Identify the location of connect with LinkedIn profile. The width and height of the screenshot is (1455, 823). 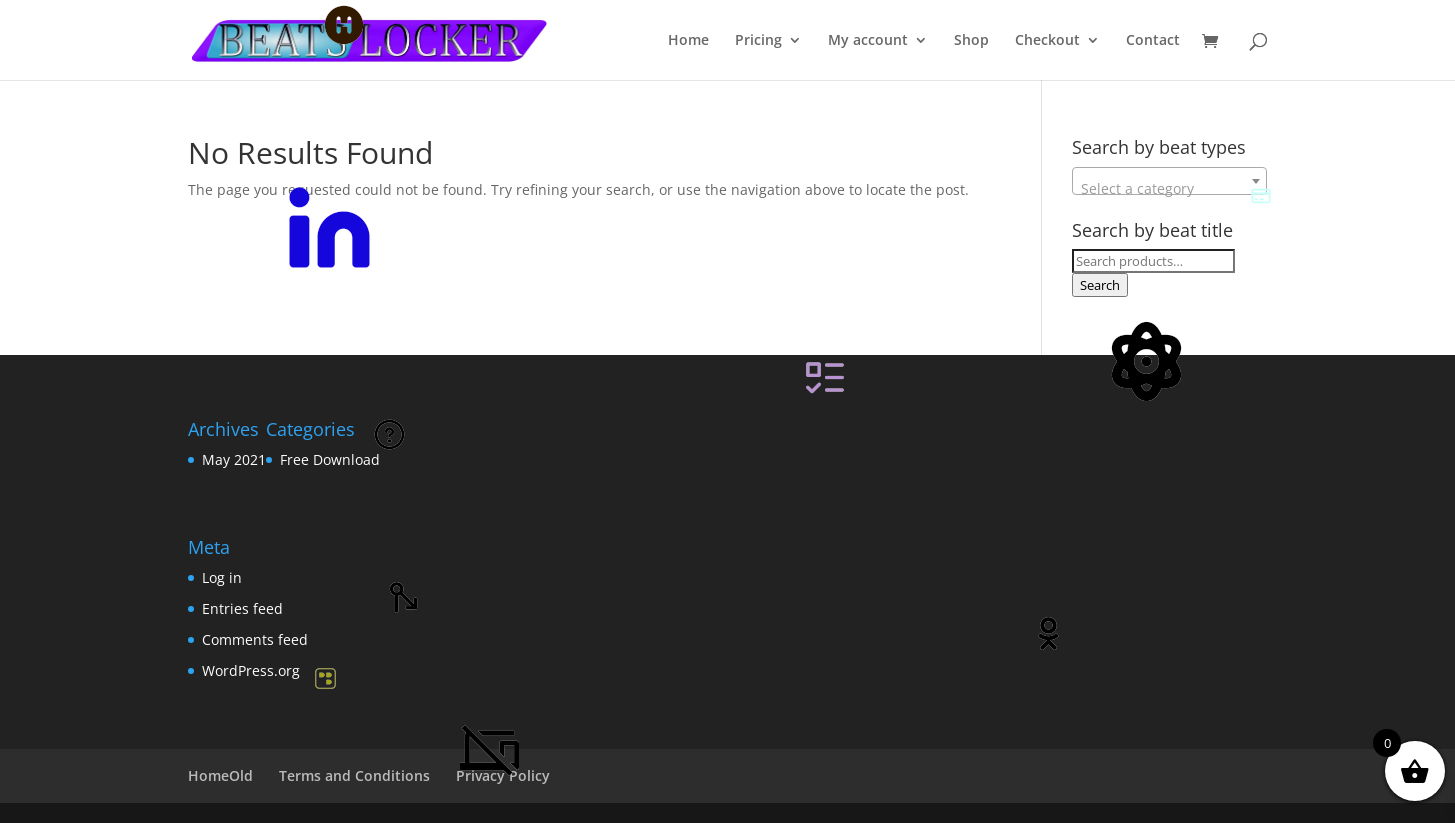
(329, 227).